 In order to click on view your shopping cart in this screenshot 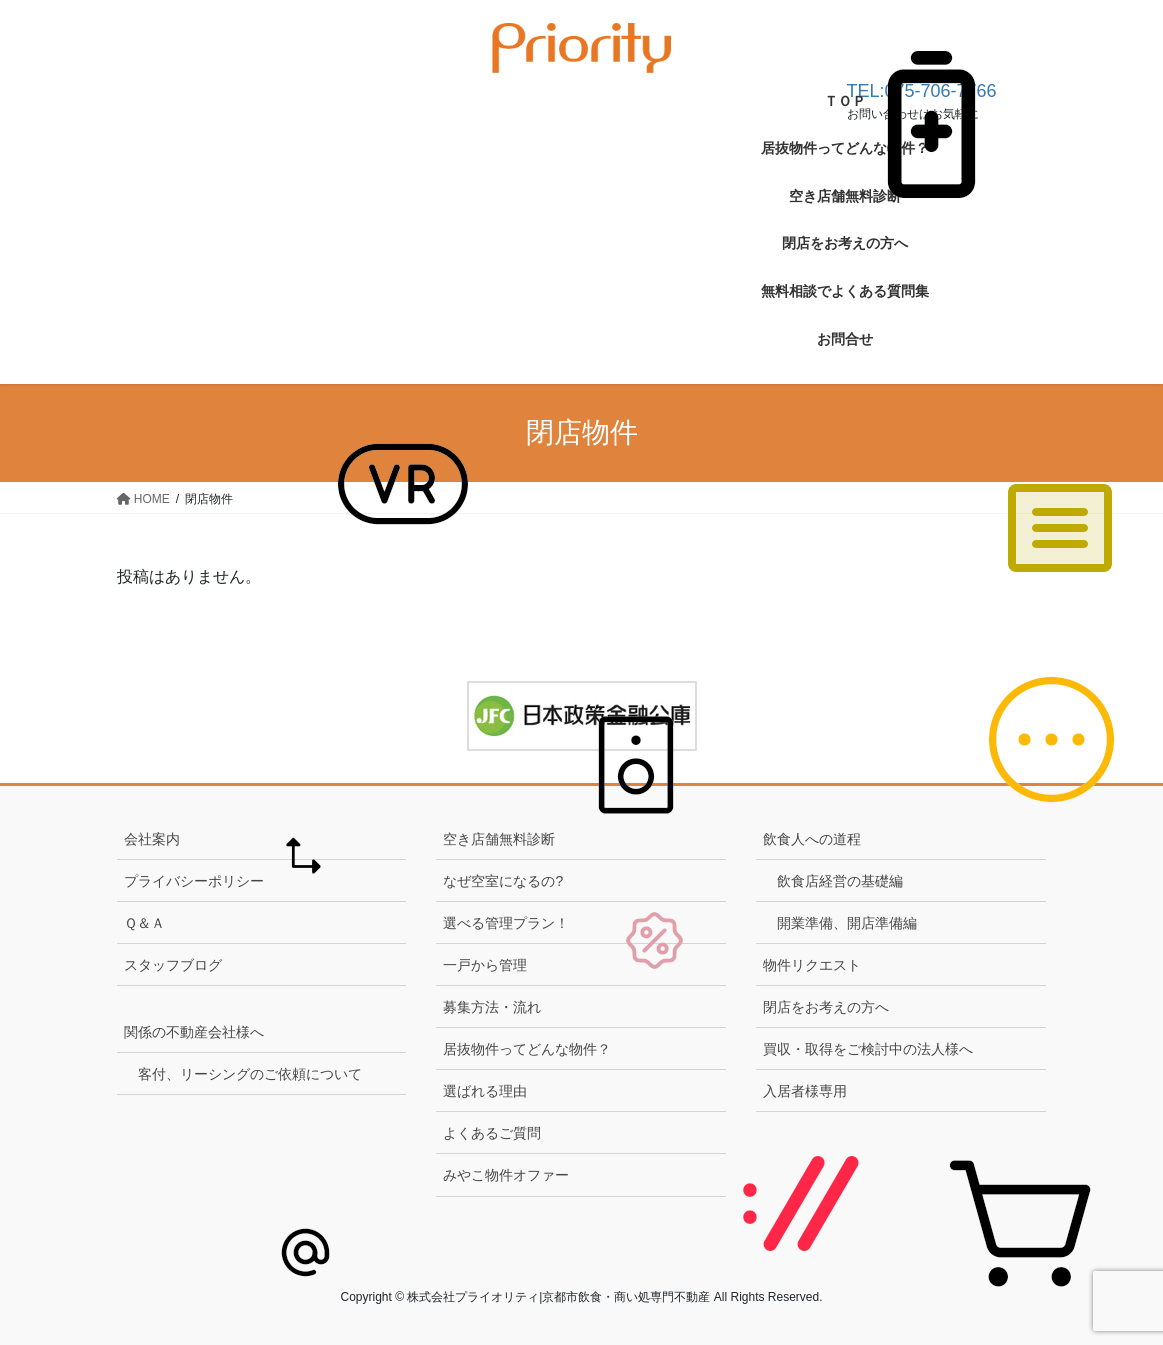, I will do `click(1022, 1223)`.